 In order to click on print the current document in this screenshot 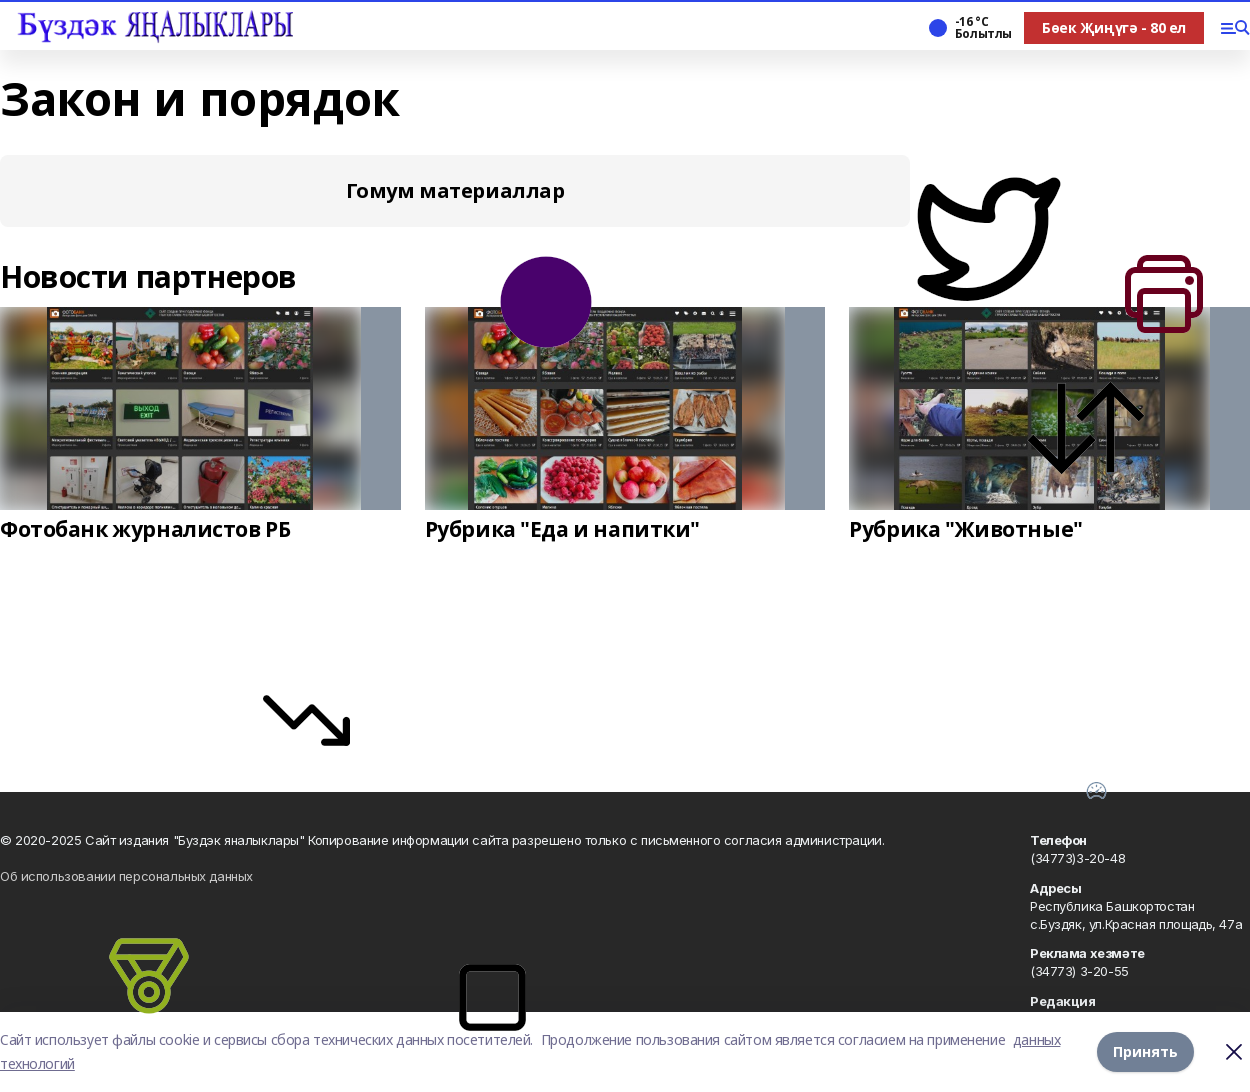, I will do `click(1164, 294)`.